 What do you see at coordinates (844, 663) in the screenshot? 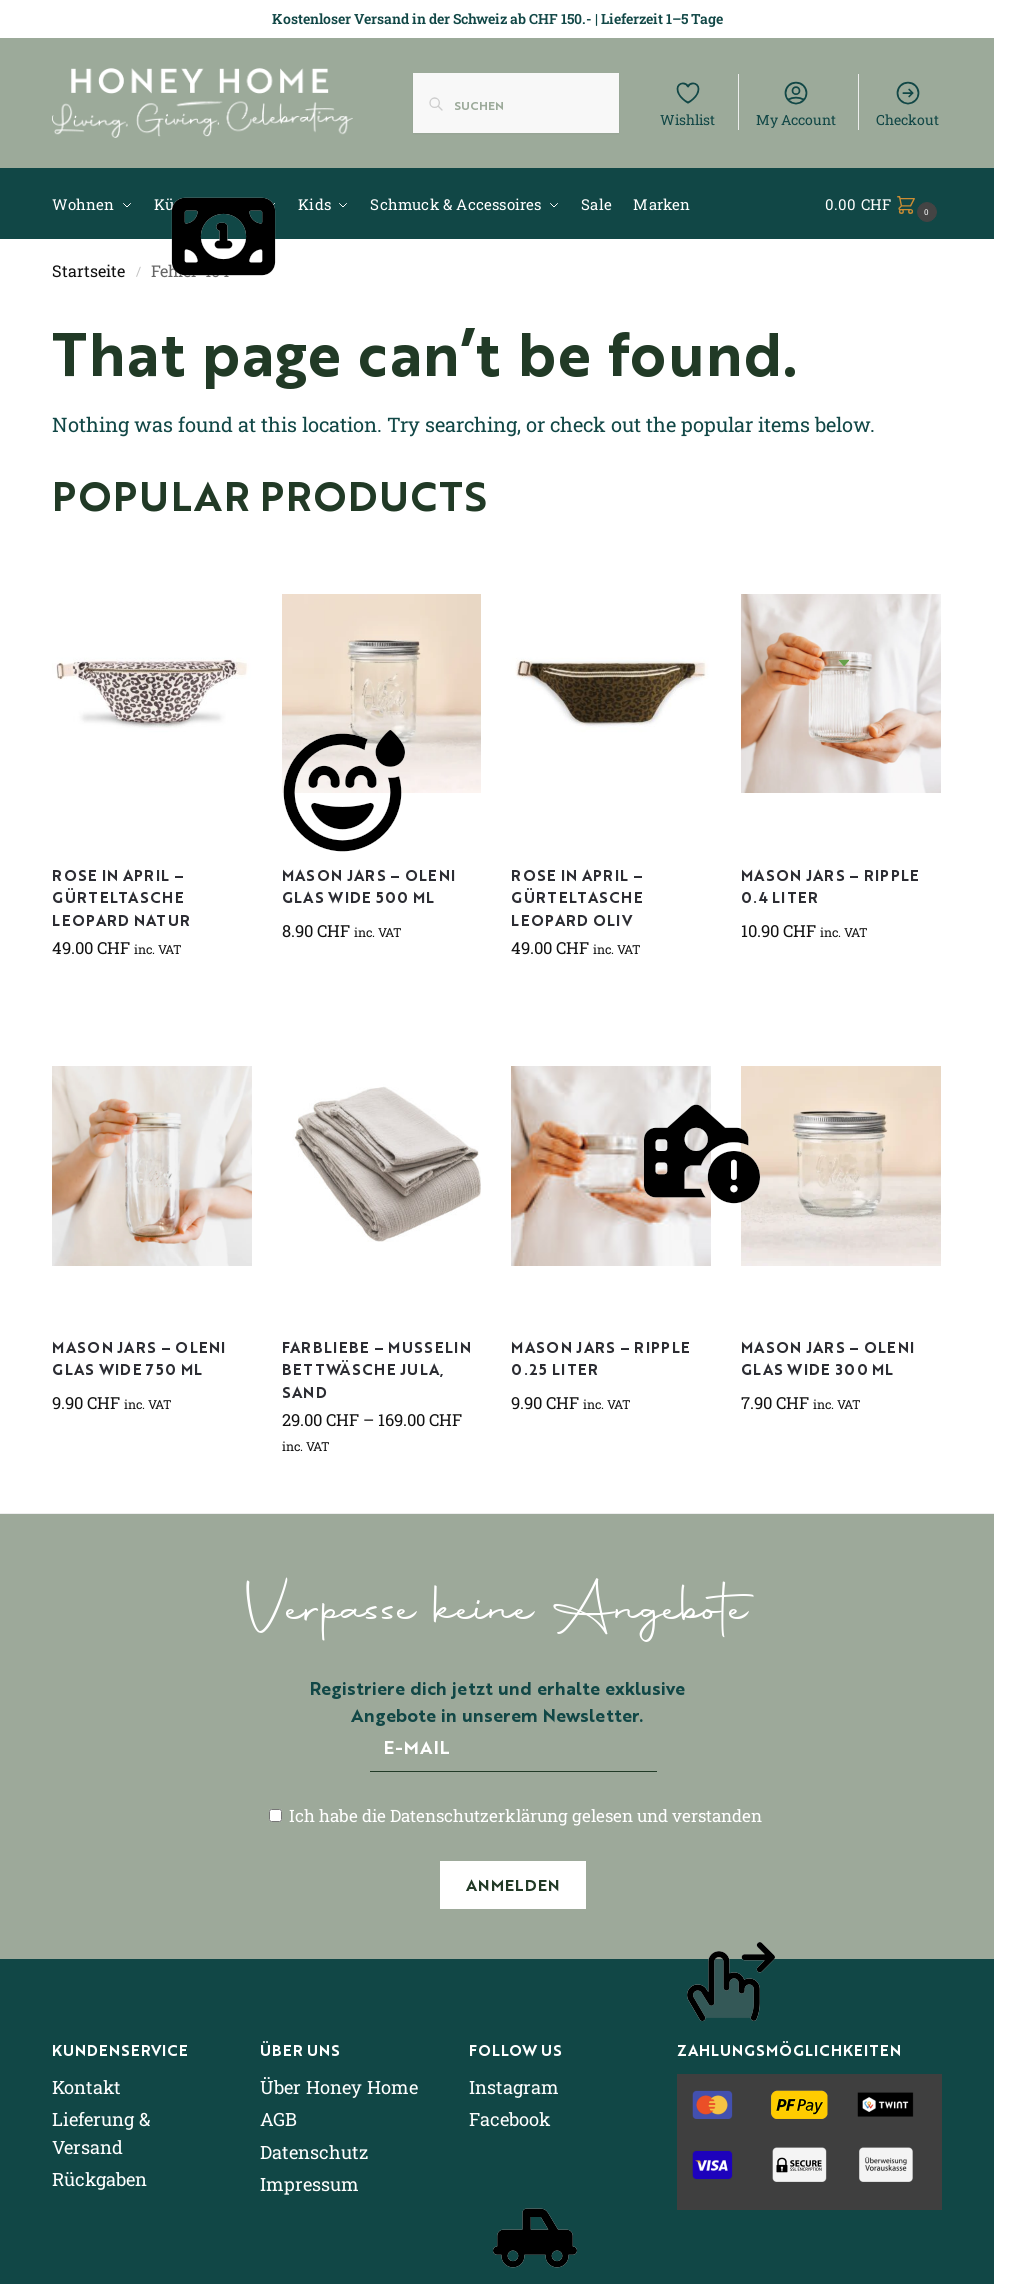
I see `expand a dropdown menu` at bounding box center [844, 663].